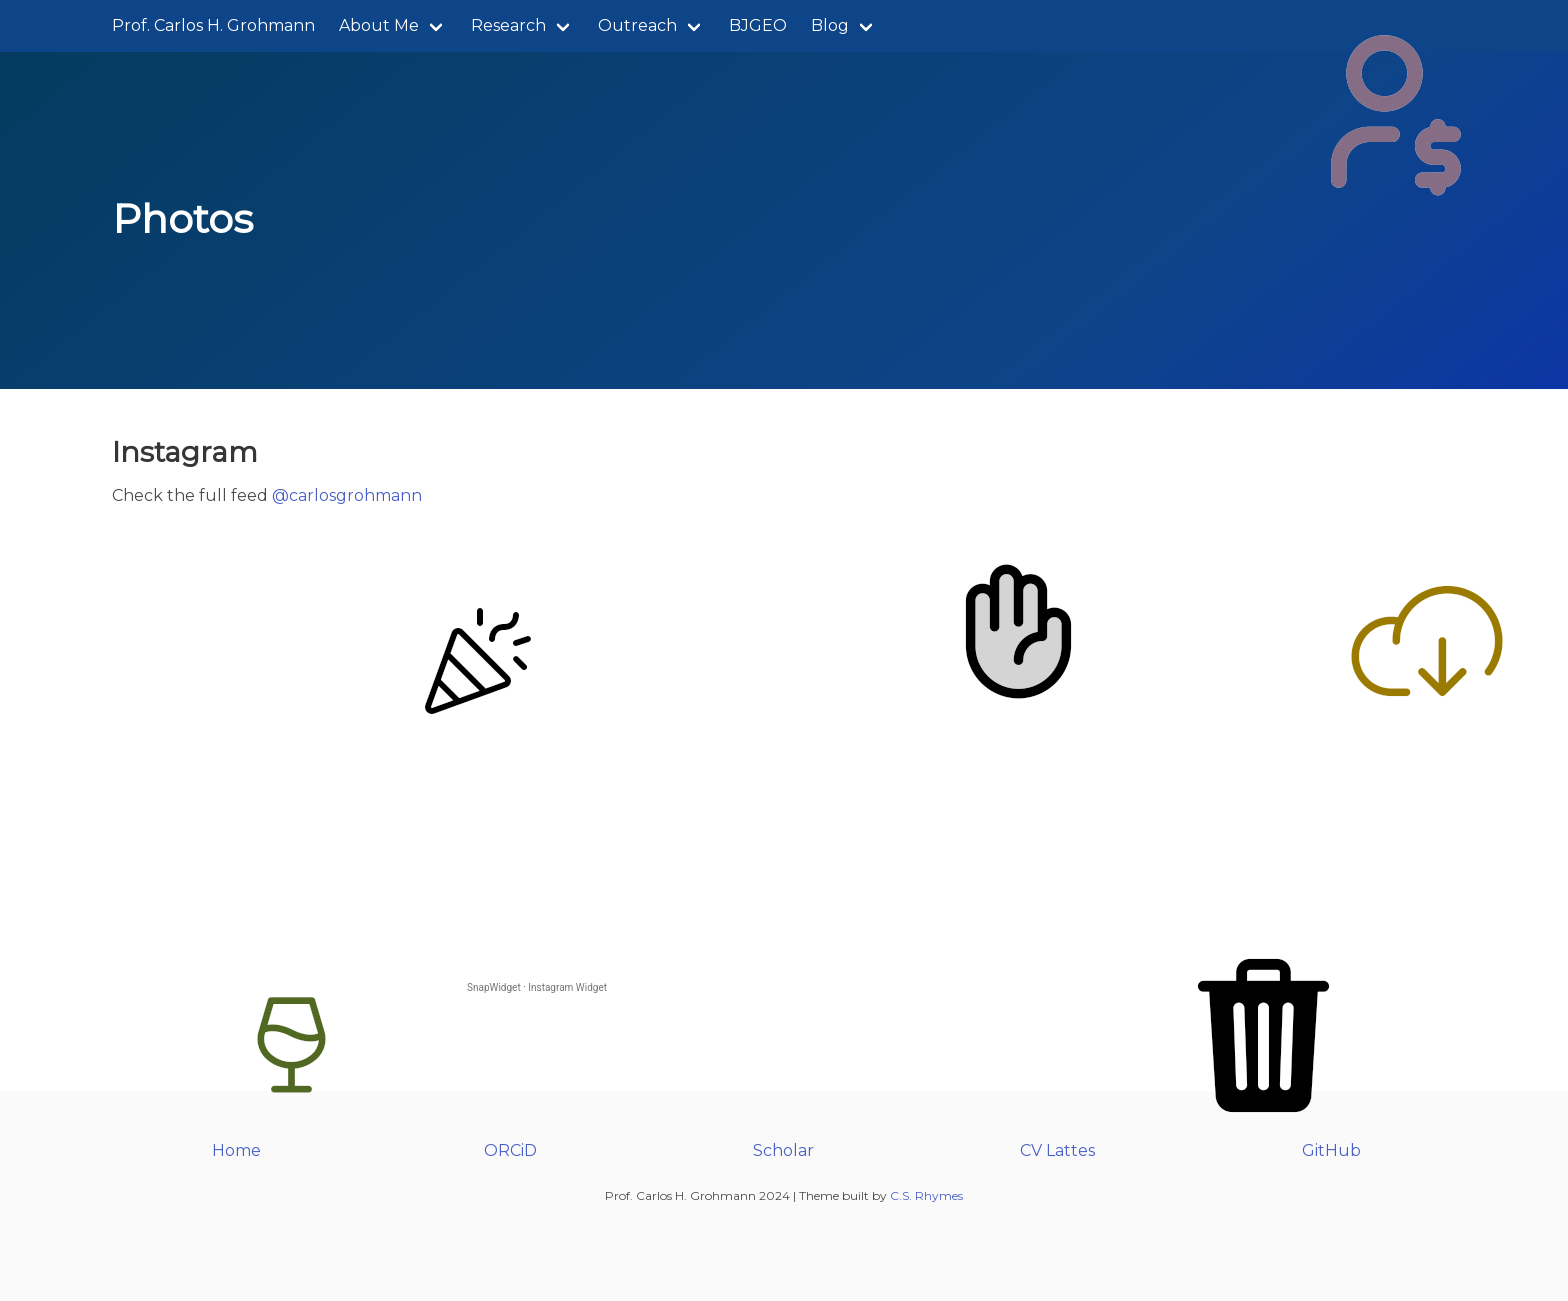 The image size is (1568, 1301). What do you see at coordinates (472, 667) in the screenshot?
I see `celebrate a completed milestone or achievement` at bounding box center [472, 667].